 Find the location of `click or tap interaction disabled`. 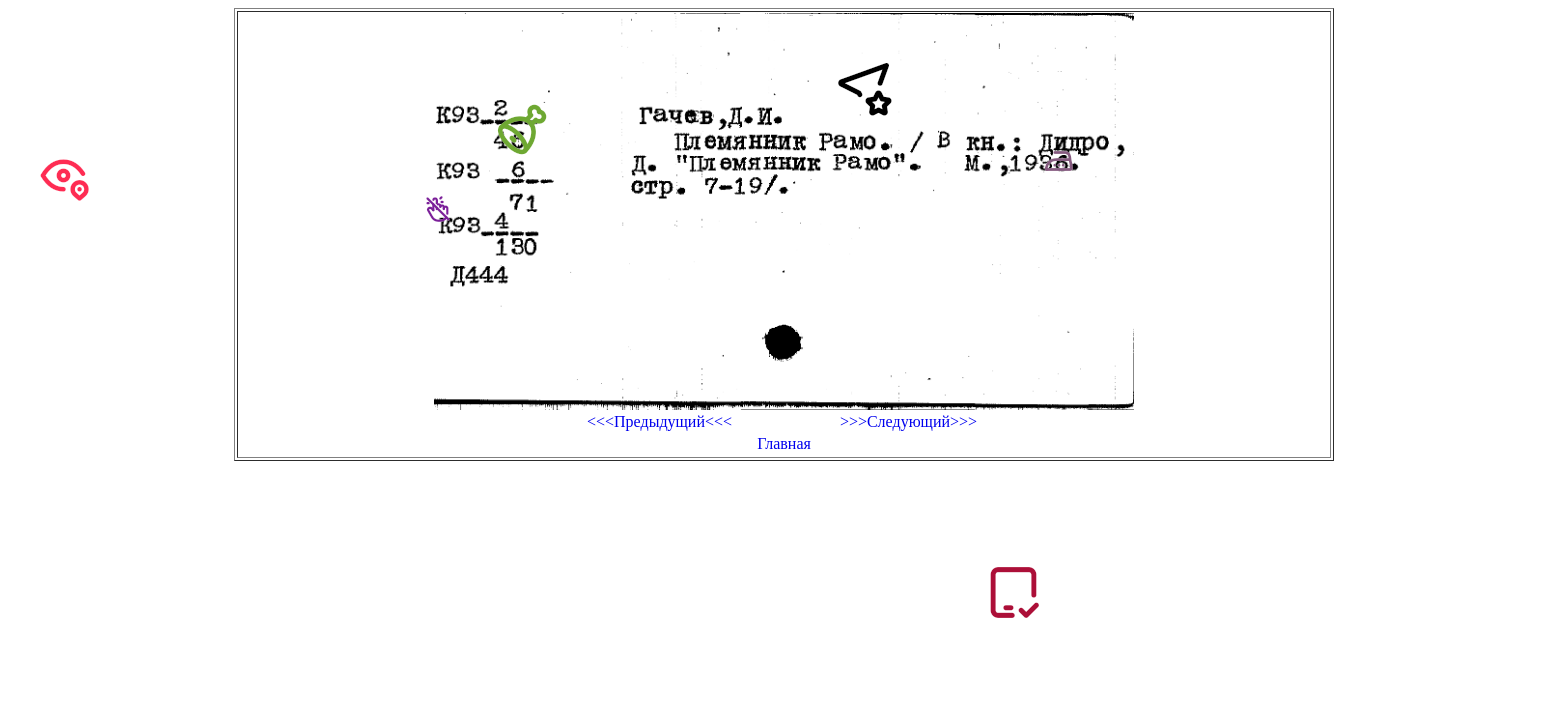

click or tap interaction disabled is located at coordinates (438, 209).